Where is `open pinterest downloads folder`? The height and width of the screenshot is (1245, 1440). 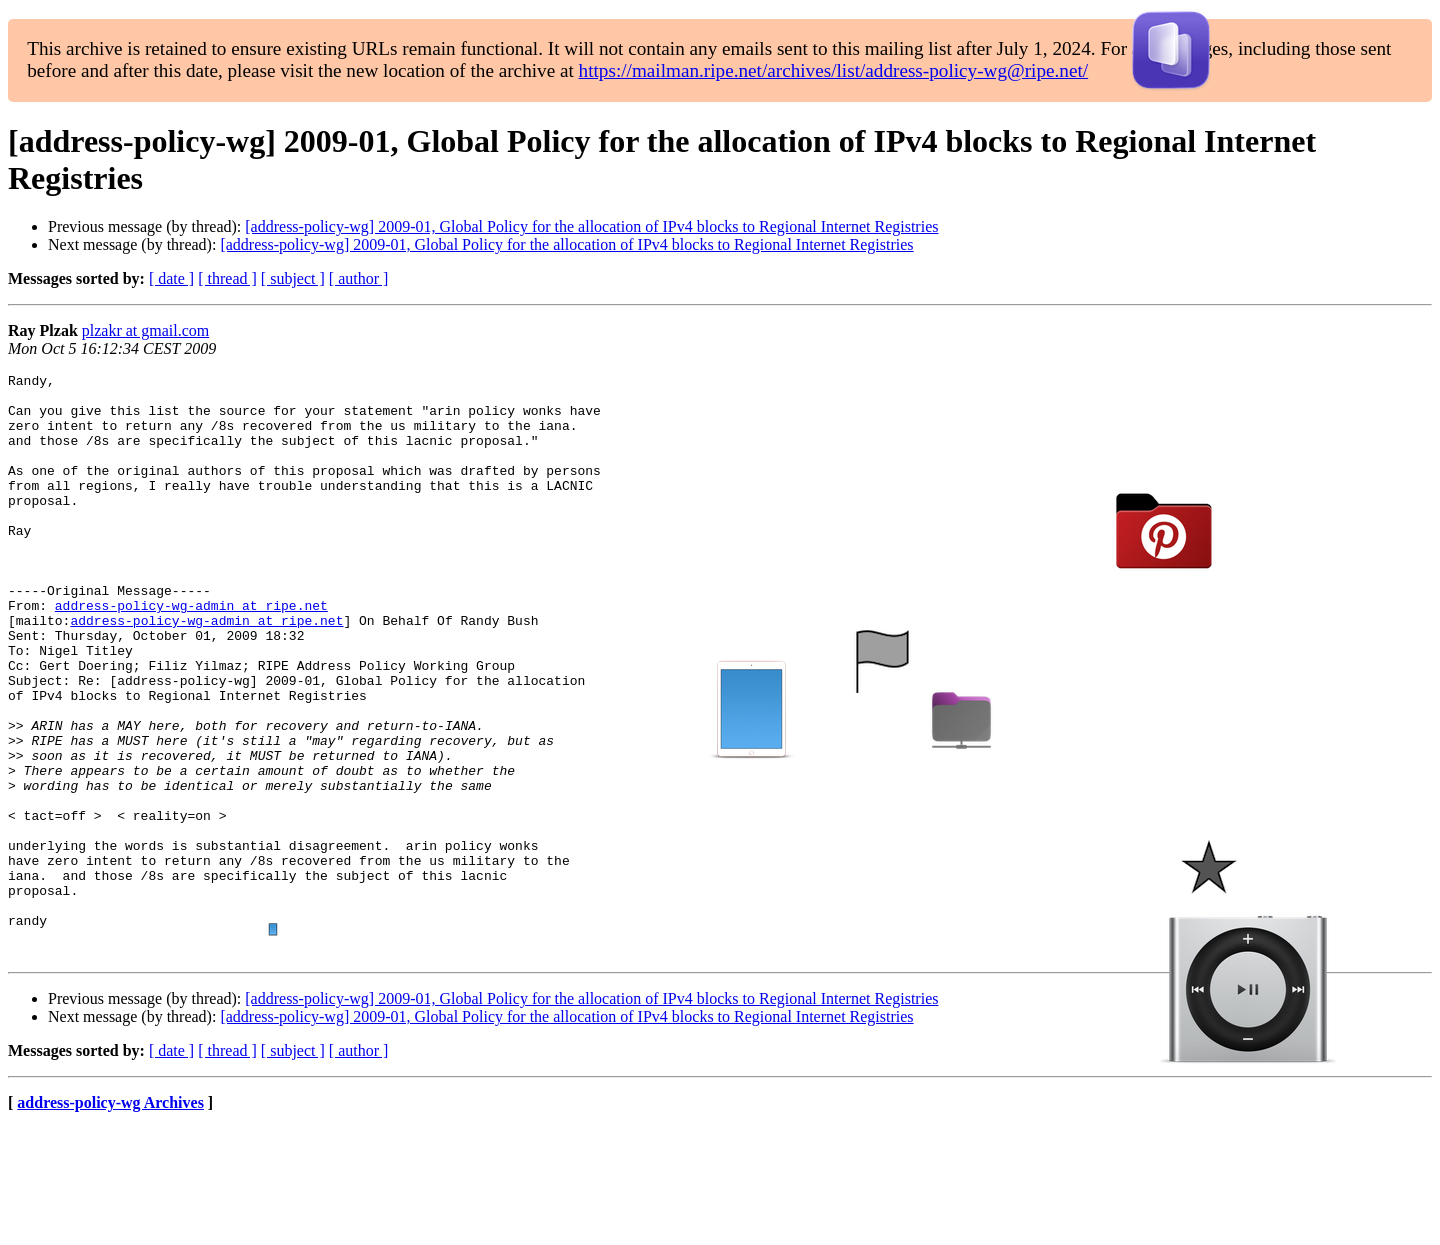
open pinterest downloads folder is located at coordinates (1163, 533).